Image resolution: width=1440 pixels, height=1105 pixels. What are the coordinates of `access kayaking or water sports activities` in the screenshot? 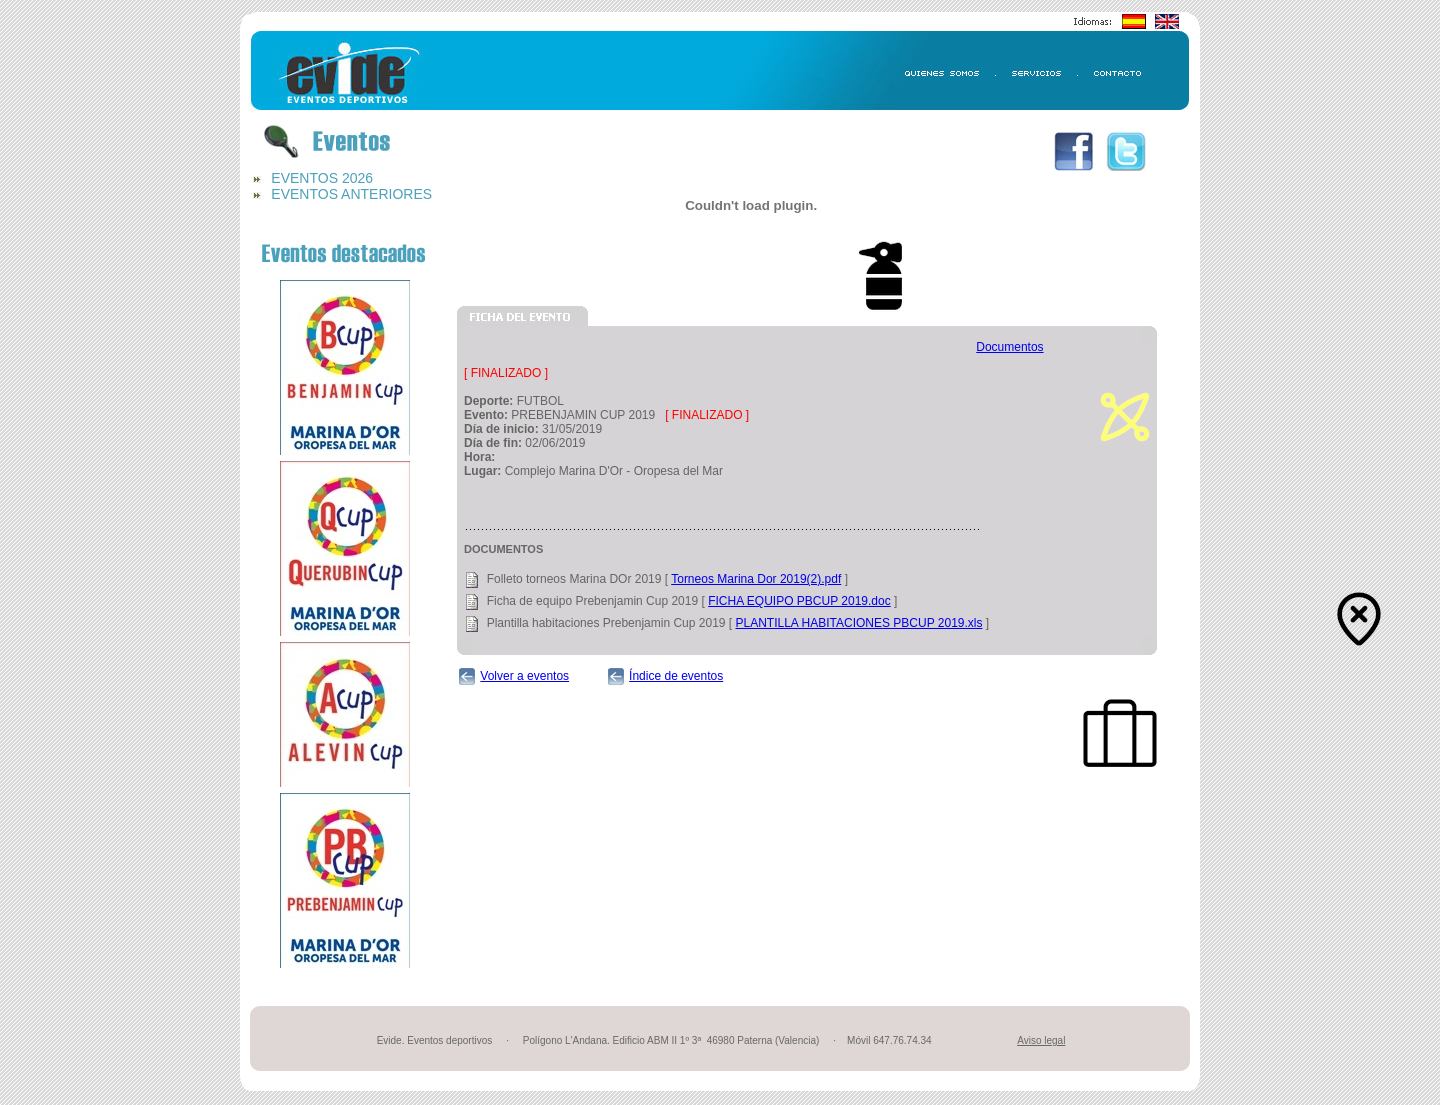 It's located at (1125, 417).